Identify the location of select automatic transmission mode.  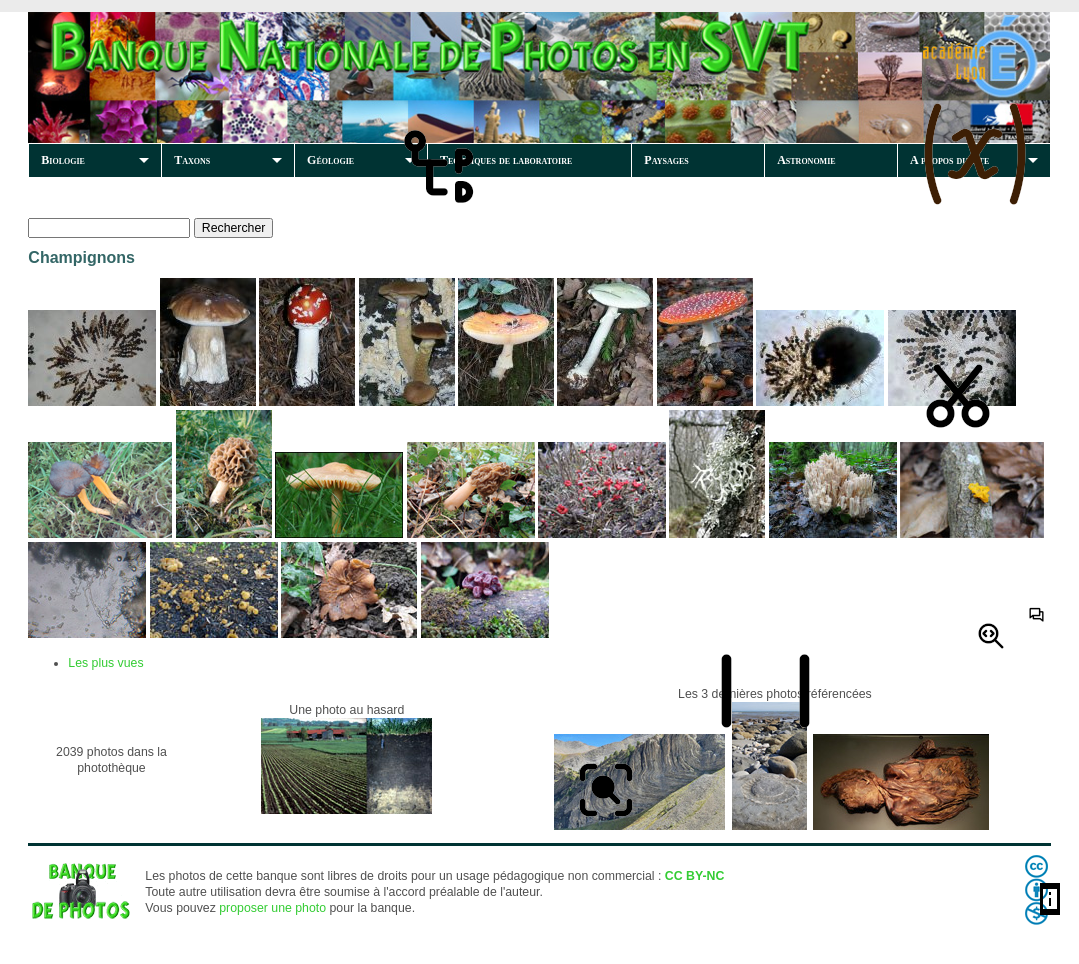
(440, 166).